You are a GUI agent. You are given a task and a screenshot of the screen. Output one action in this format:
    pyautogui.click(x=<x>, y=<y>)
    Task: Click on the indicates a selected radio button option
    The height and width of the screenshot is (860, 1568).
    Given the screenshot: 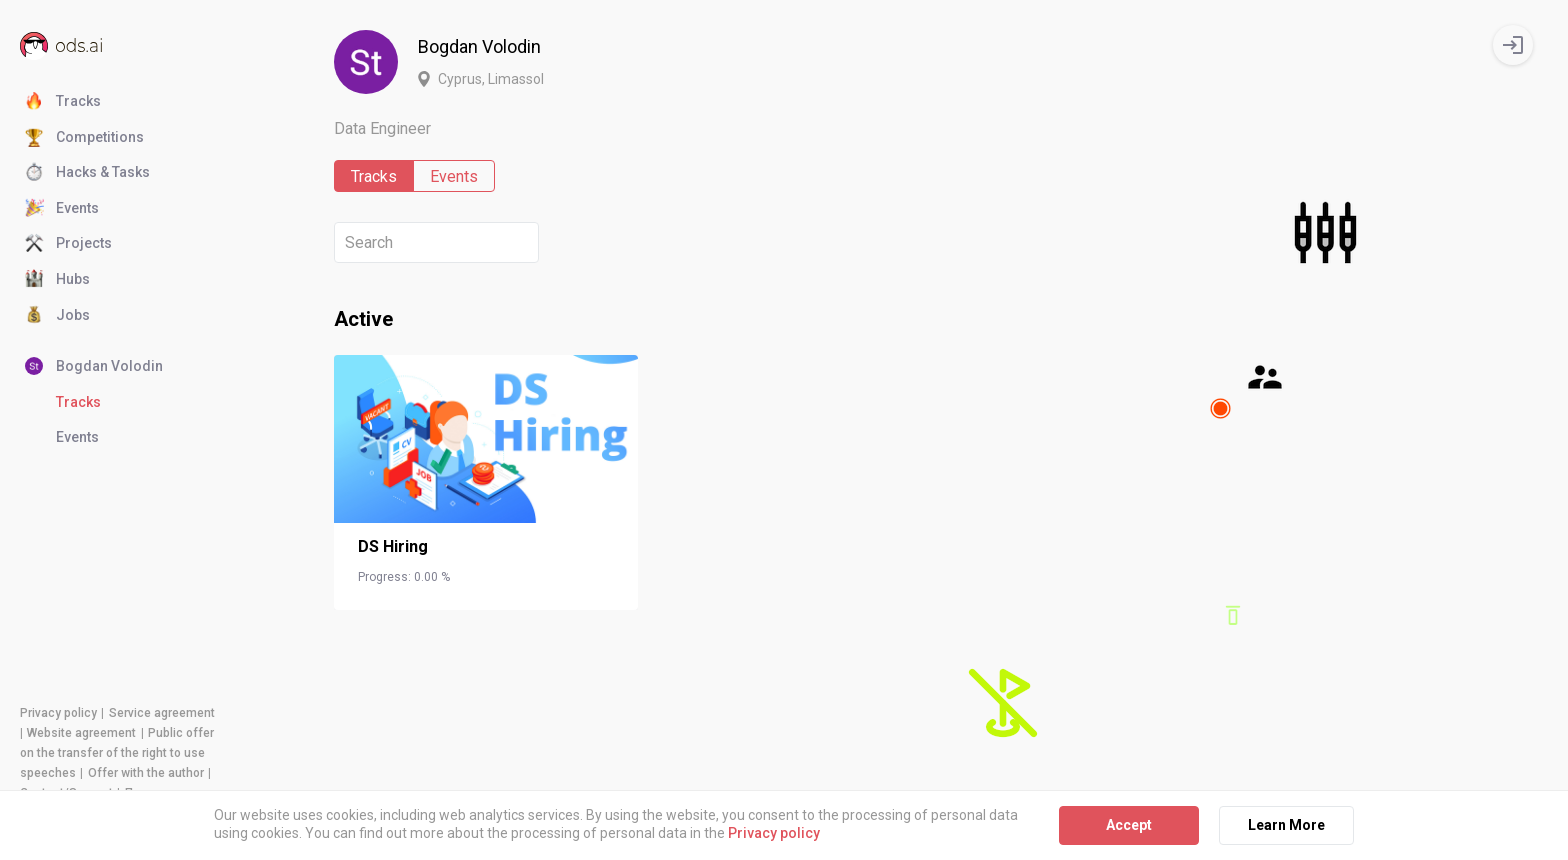 What is the action you would take?
    pyautogui.click(x=1220, y=408)
    